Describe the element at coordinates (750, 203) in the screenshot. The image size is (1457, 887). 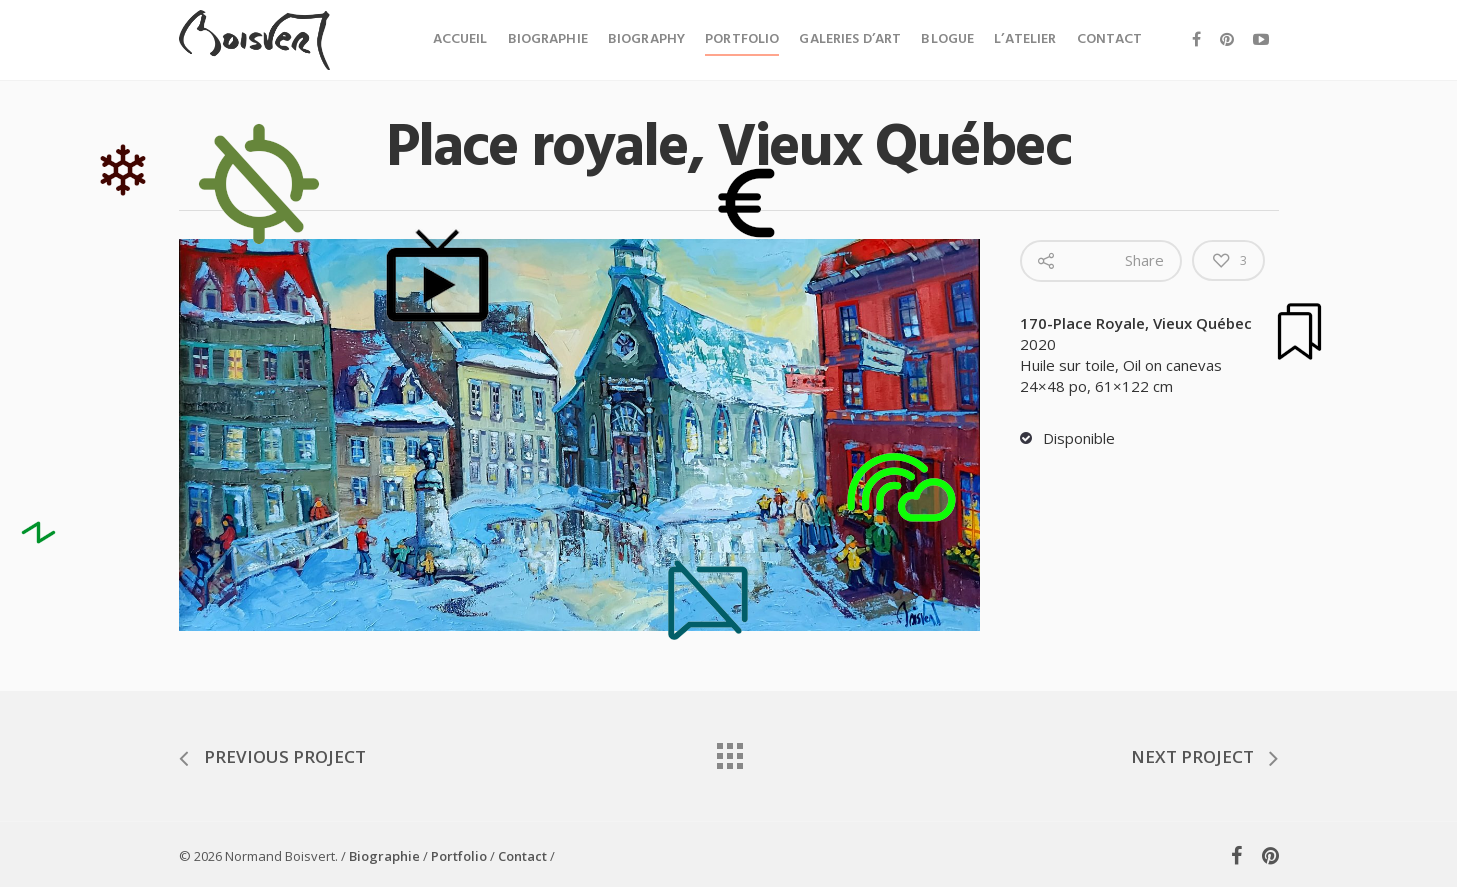
I see `indicates euro currency or price` at that location.